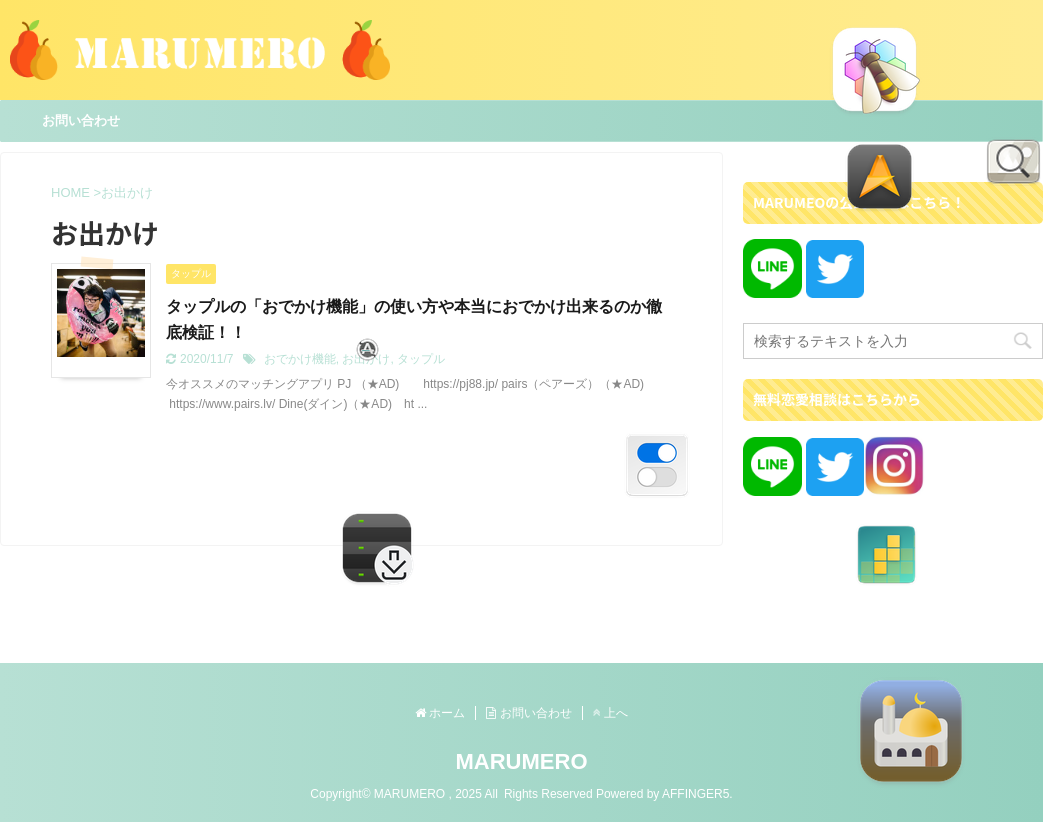 The image size is (1043, 822). I want to click on open the software update manager, so click(367, 349).